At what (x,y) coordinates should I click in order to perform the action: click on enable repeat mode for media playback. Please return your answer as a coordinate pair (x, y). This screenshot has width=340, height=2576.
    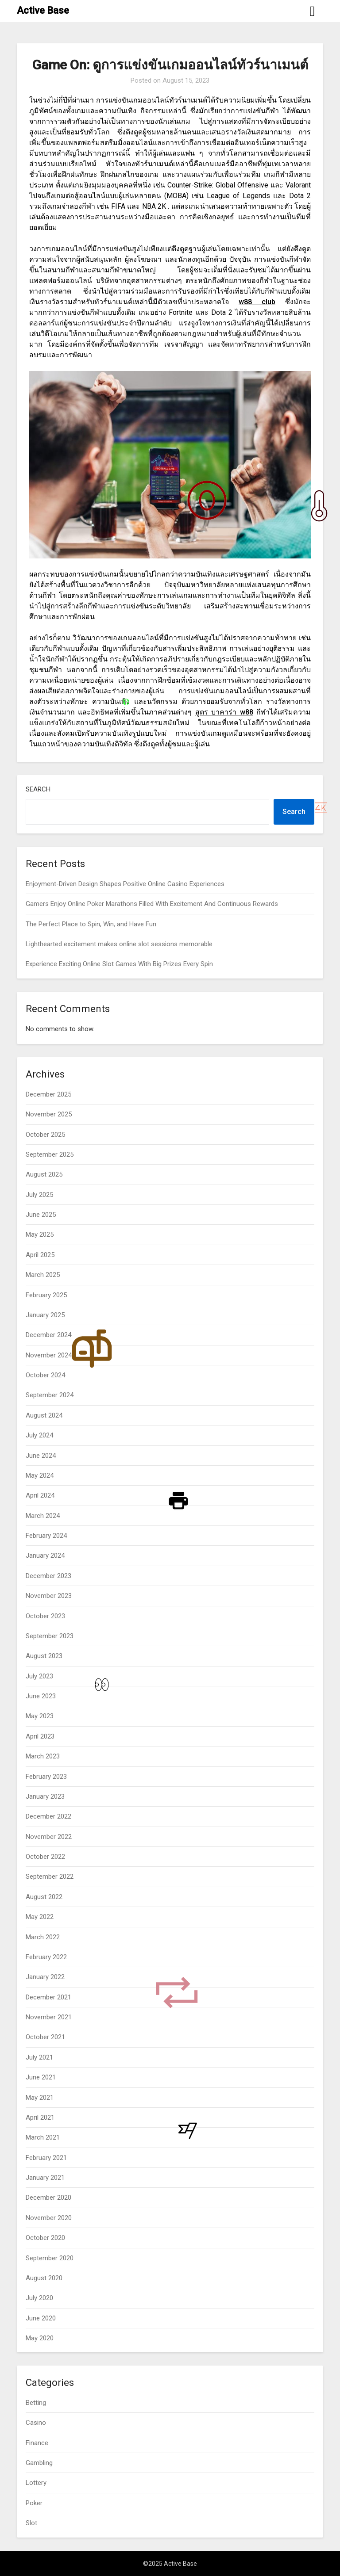
    Looking at the image, I should click on (177, 1992).